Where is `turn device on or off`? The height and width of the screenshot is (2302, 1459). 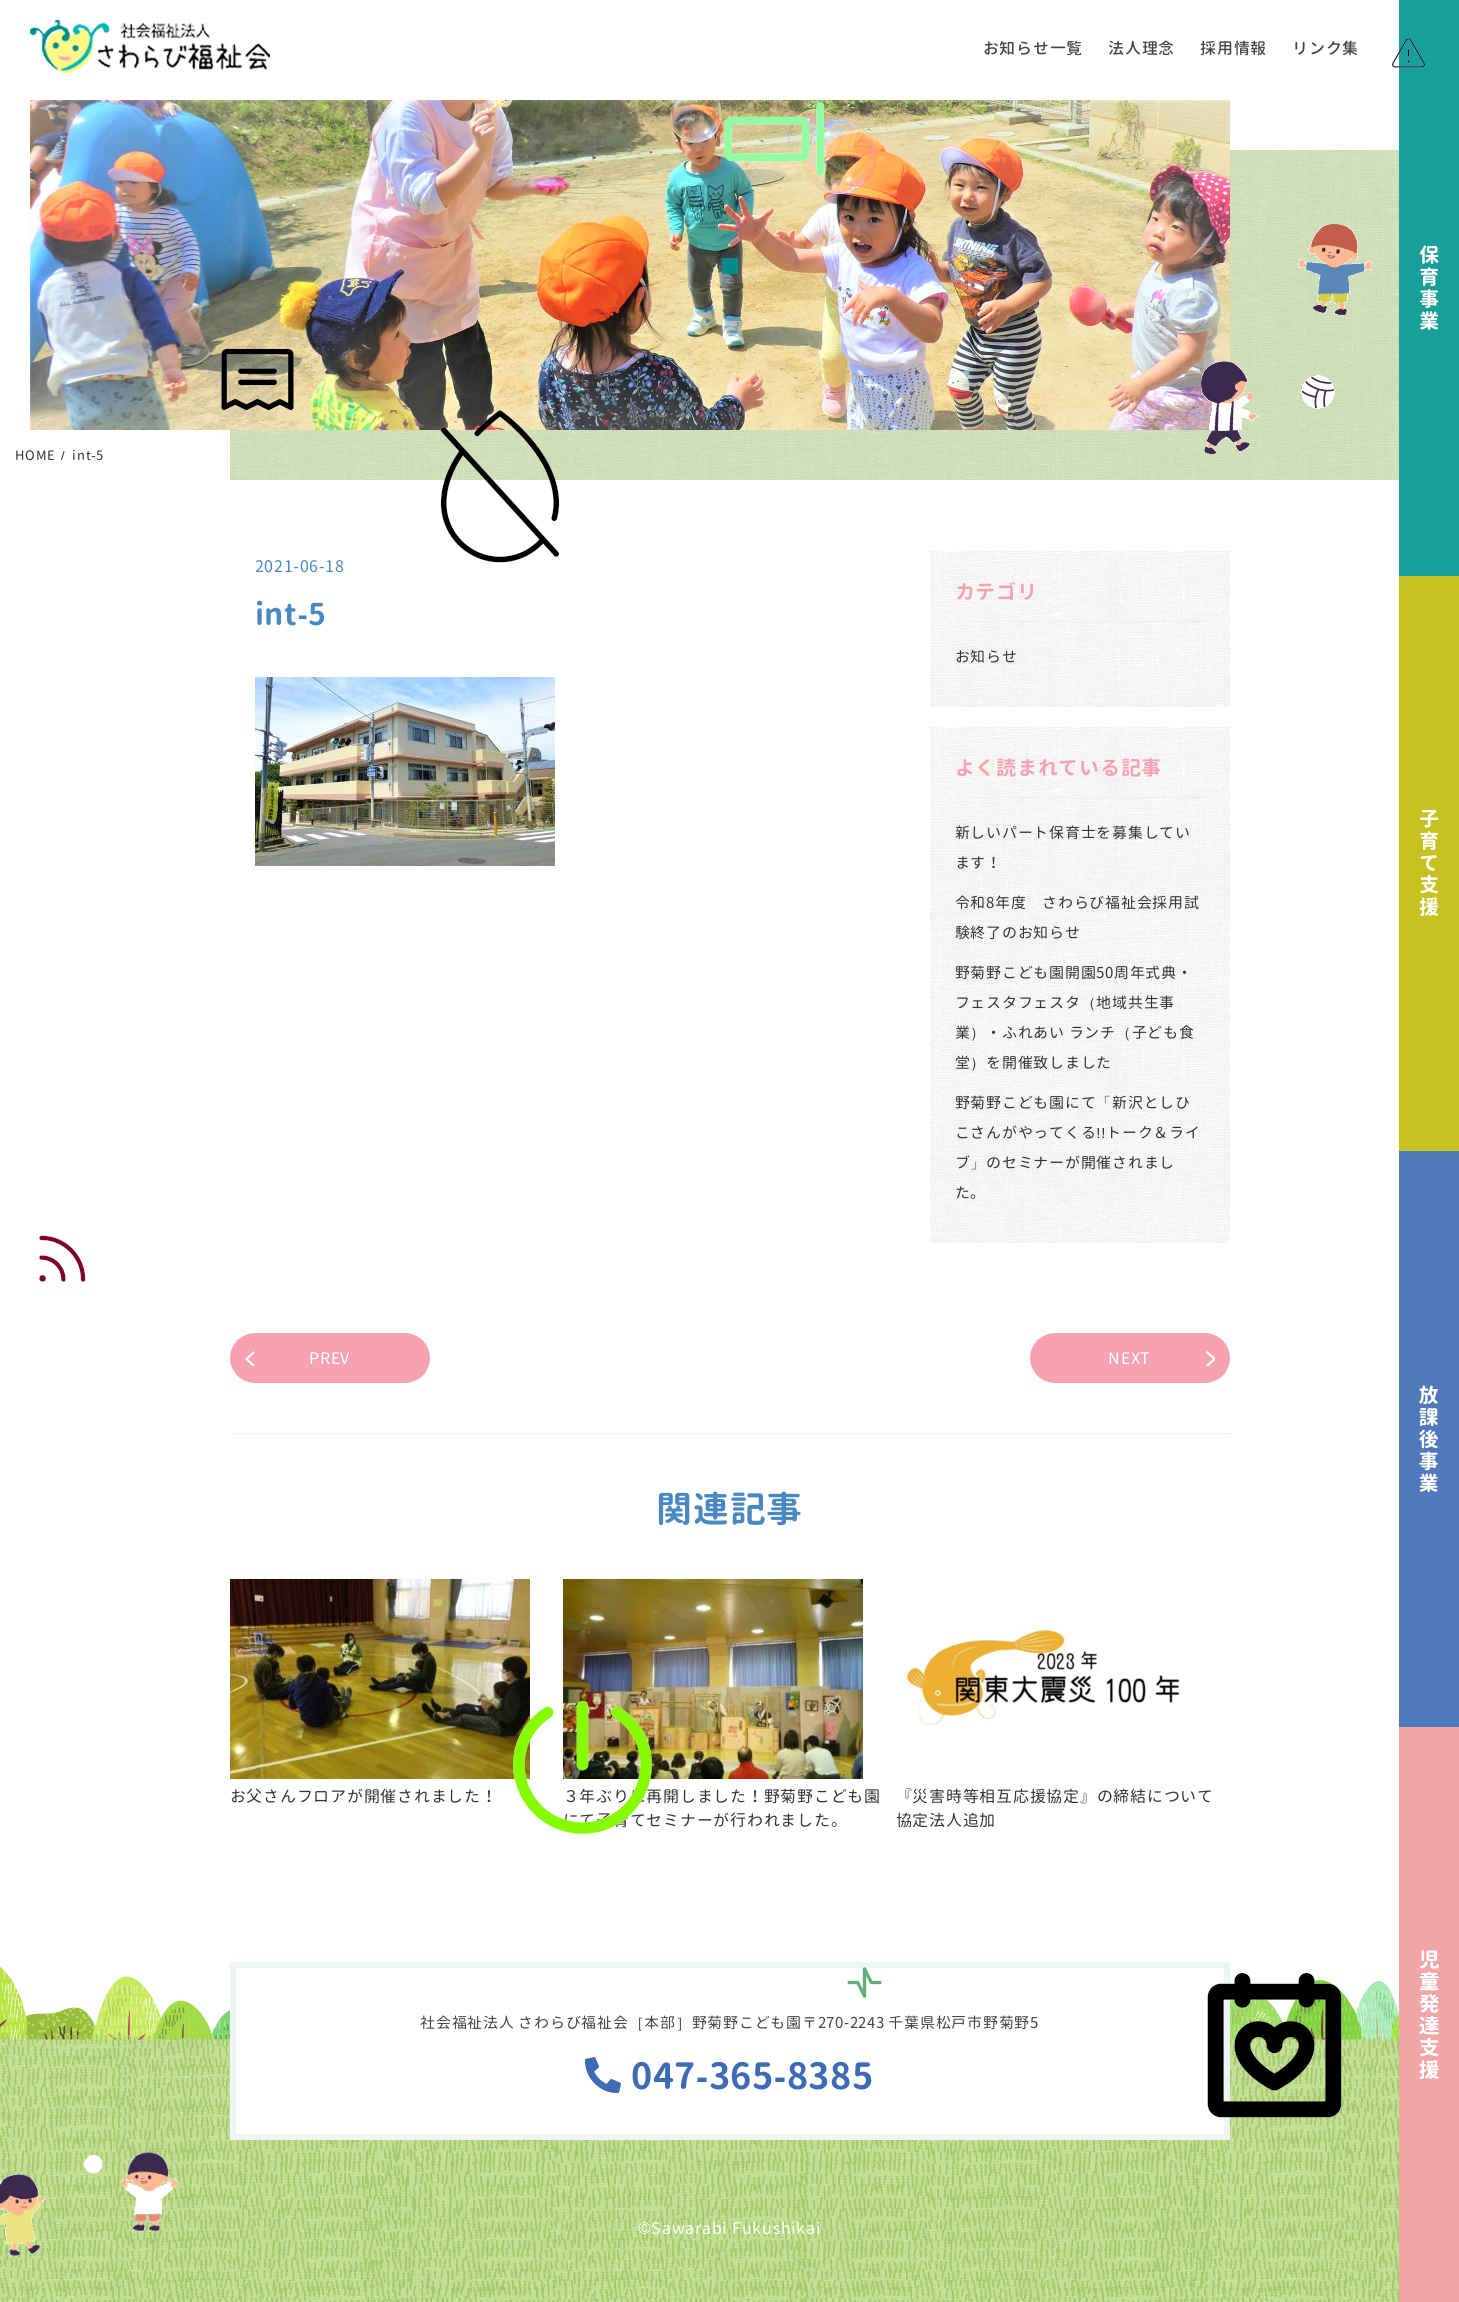
turn device on or off is located at coordinates (582, 1764).